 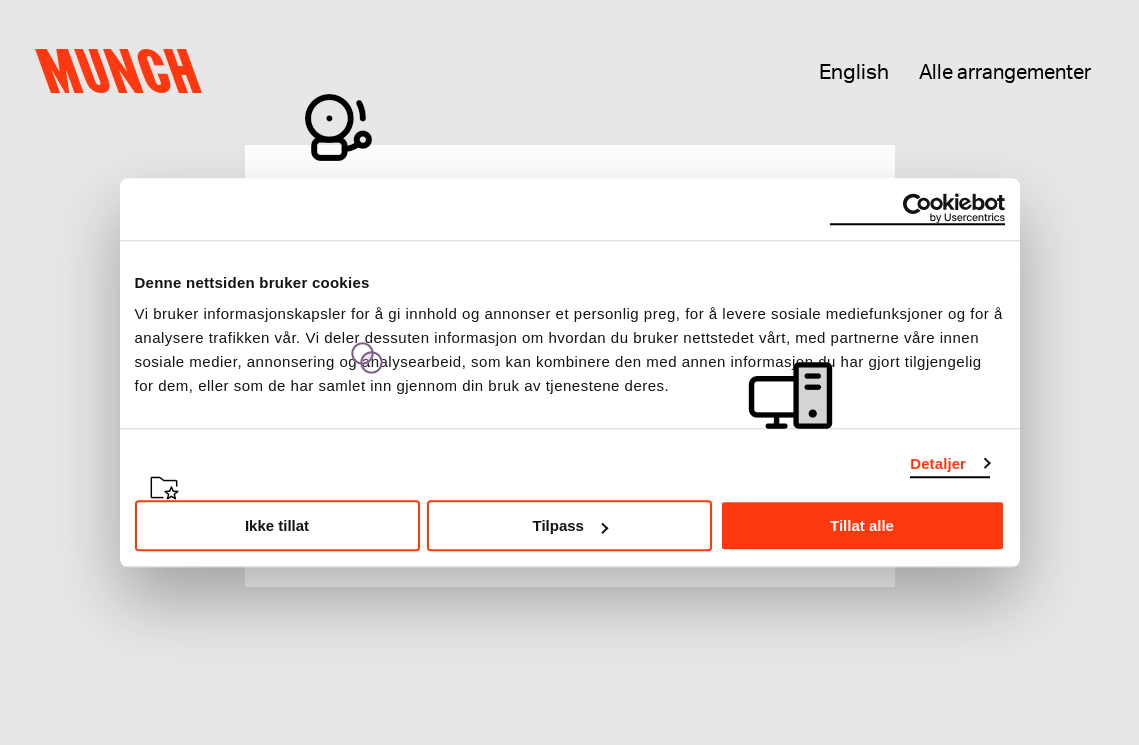 I want to click on access desktop computer settings, so click(x=790, y=395).